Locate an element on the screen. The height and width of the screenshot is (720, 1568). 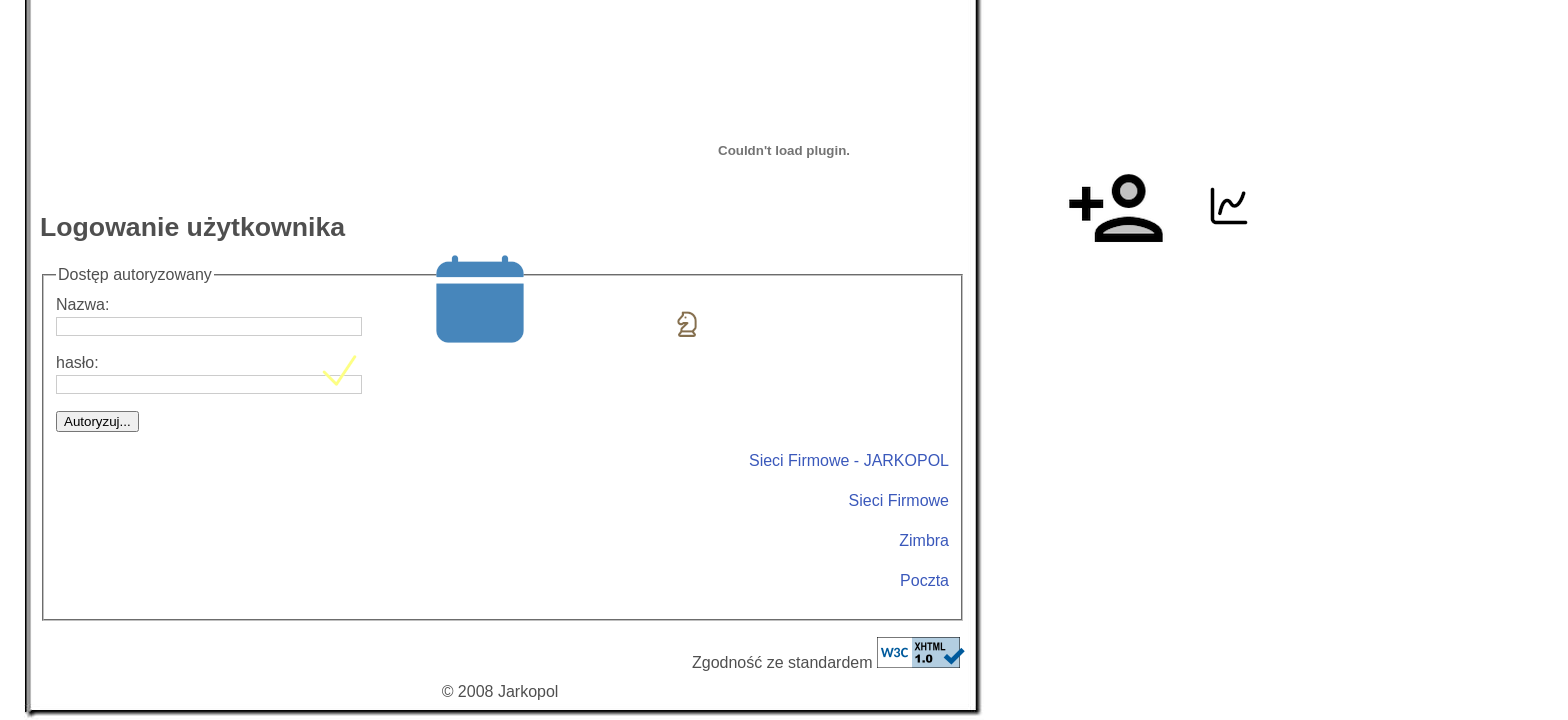
add a new contact is located at coordinates (1116, 208).